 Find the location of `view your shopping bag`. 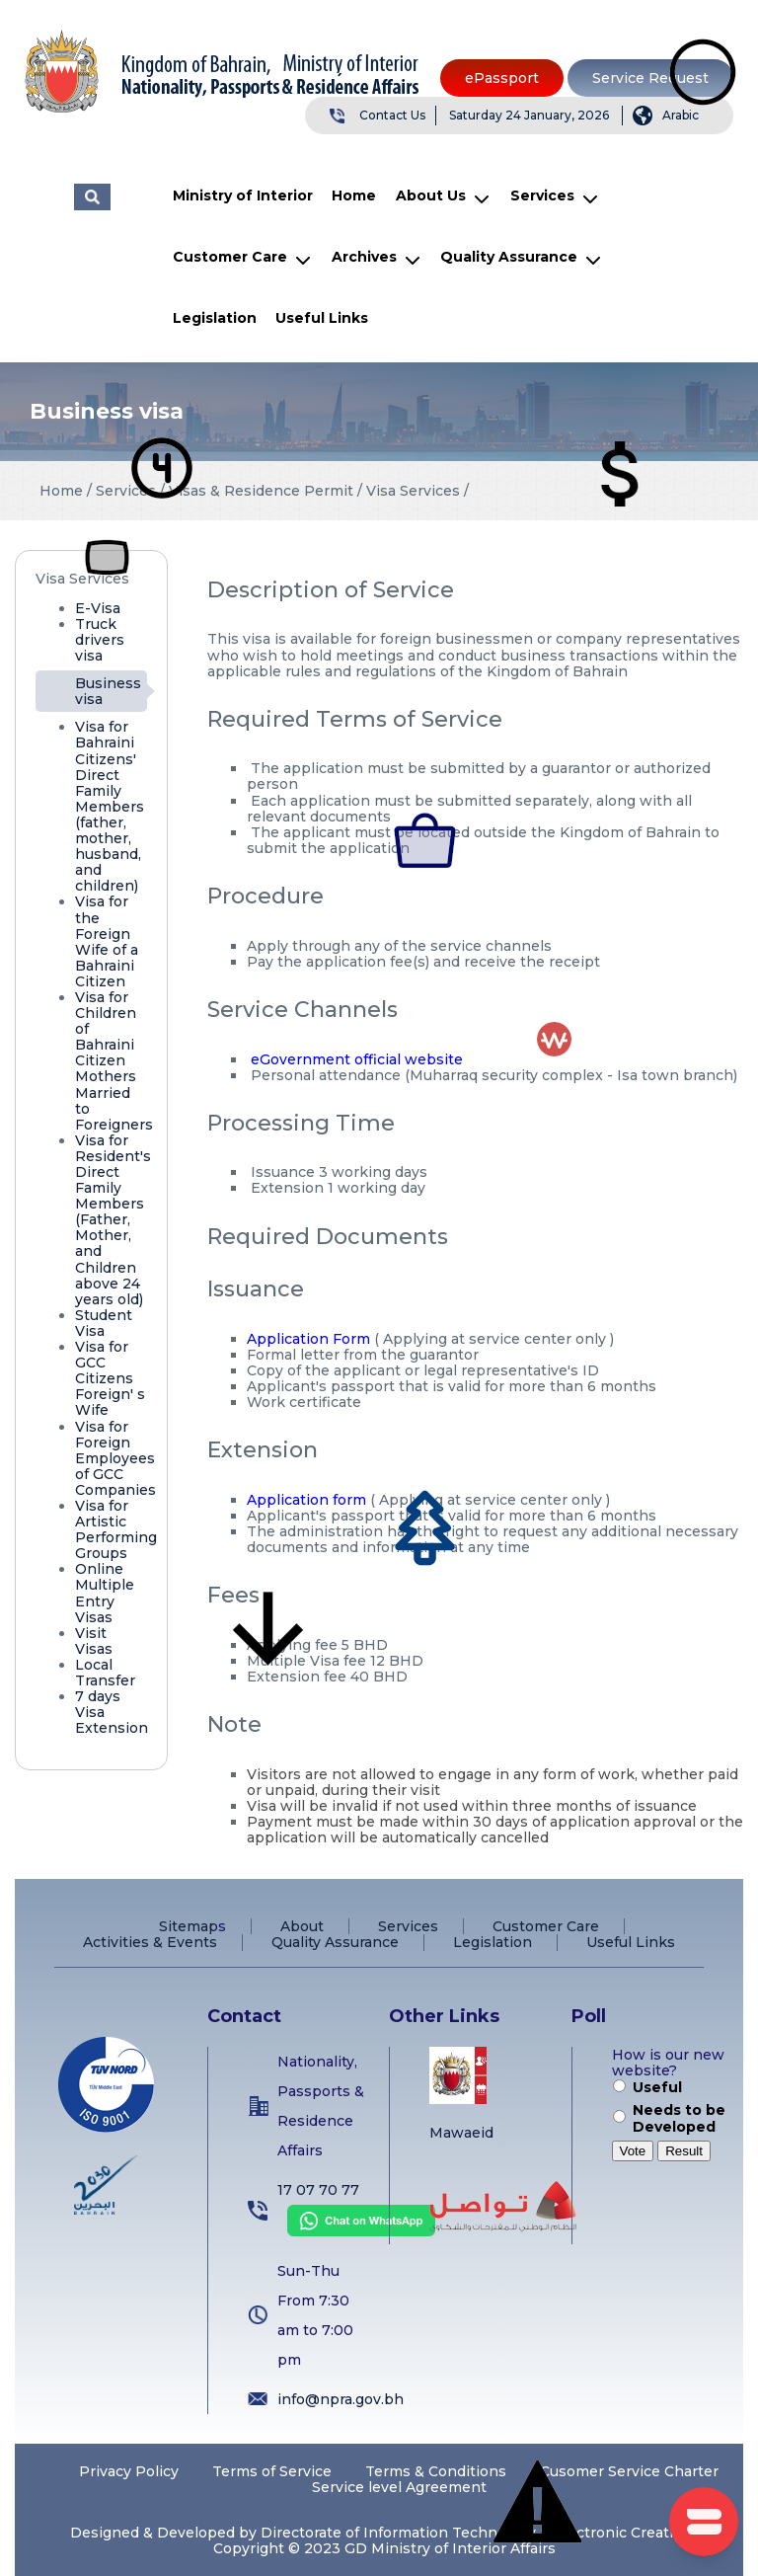

view your shopping bag is located at coordinates (424, 843).